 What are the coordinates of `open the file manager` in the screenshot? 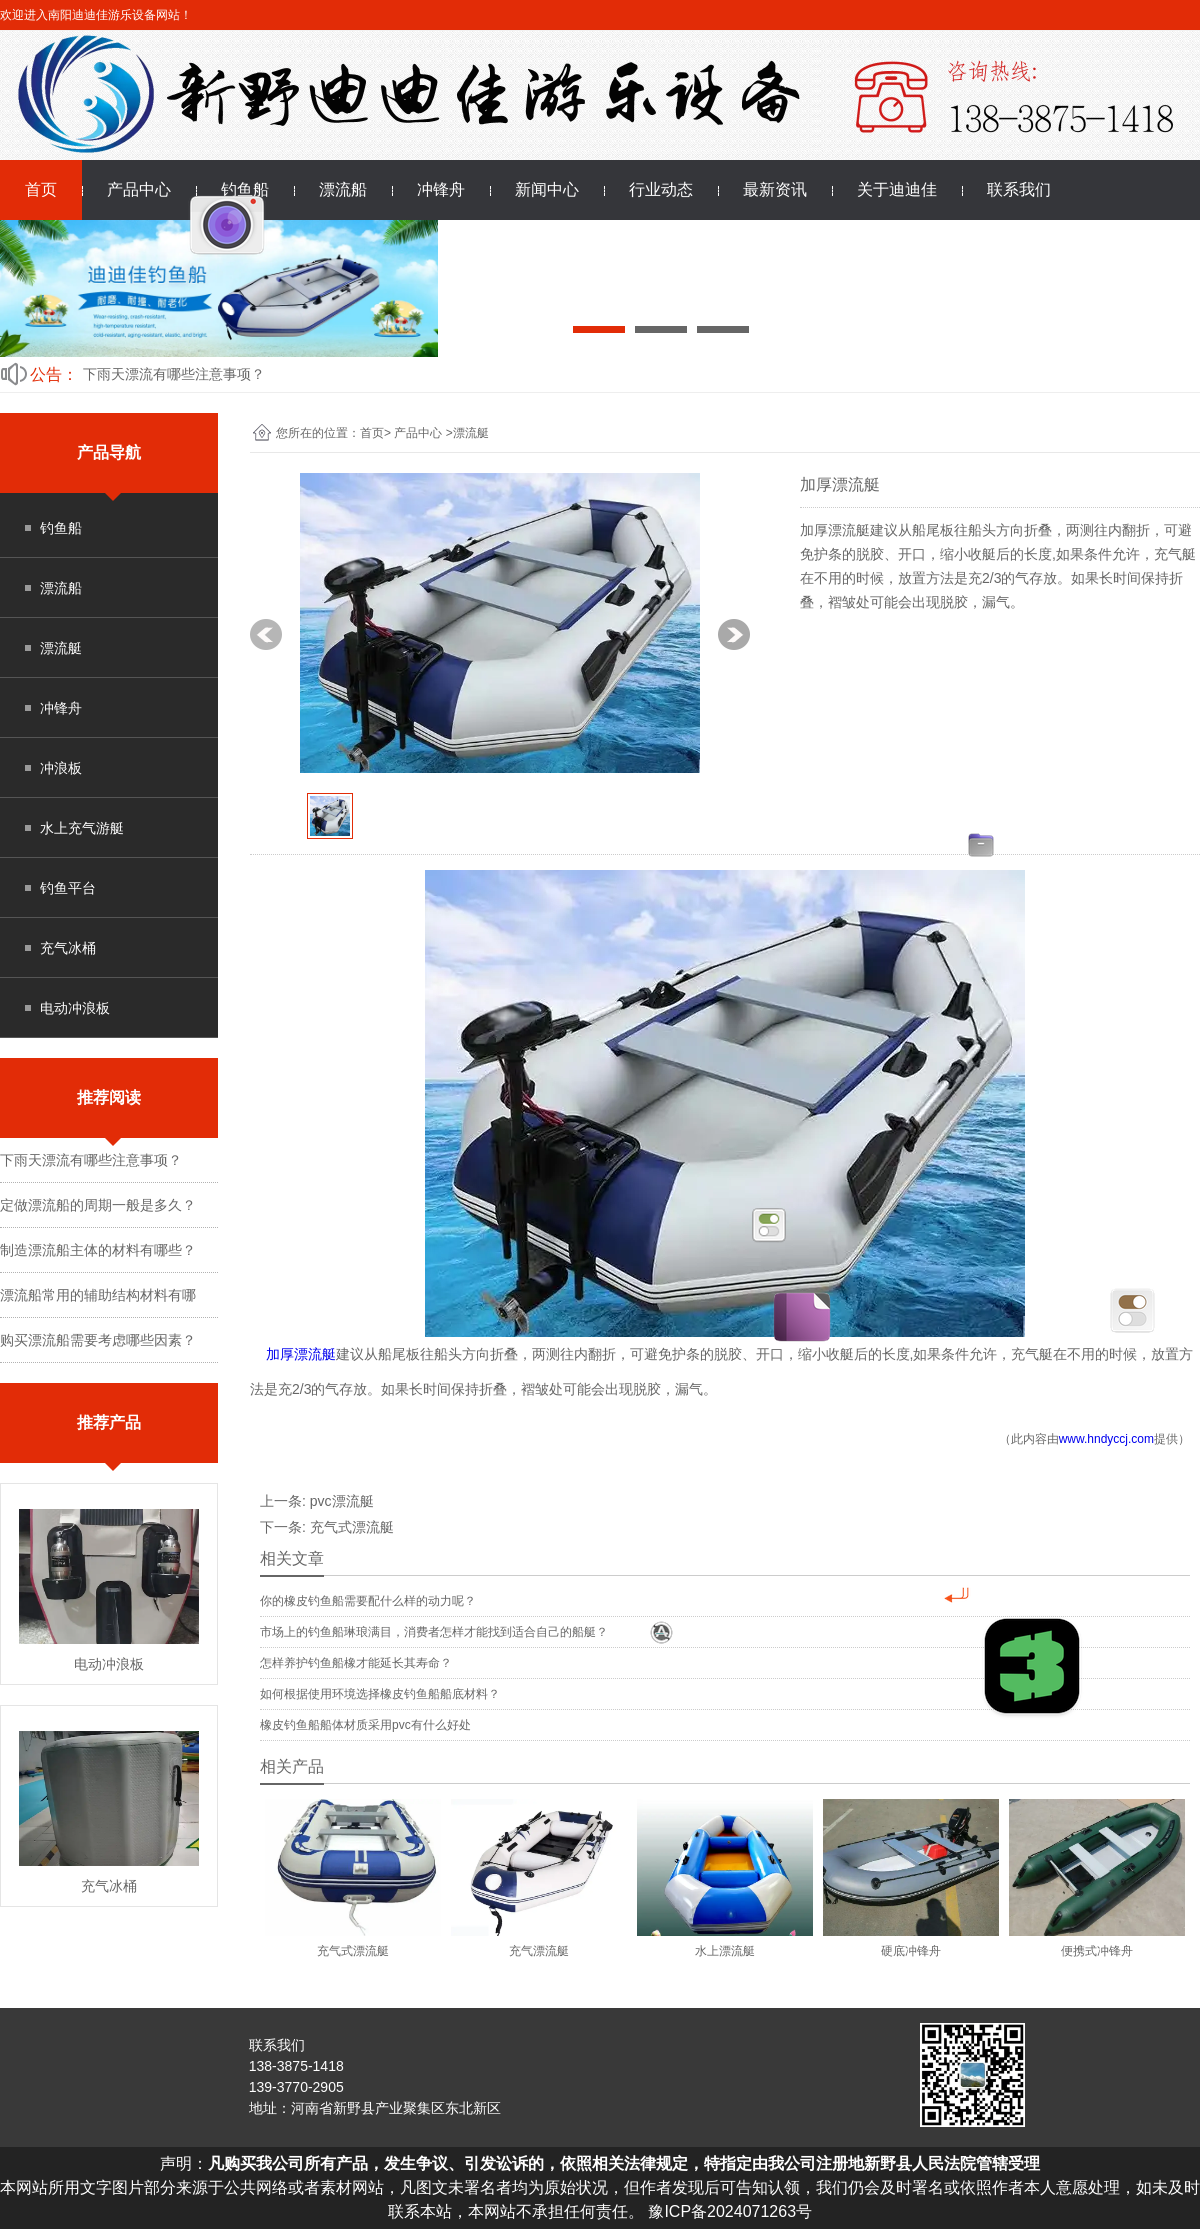 It's located at (981, 845).